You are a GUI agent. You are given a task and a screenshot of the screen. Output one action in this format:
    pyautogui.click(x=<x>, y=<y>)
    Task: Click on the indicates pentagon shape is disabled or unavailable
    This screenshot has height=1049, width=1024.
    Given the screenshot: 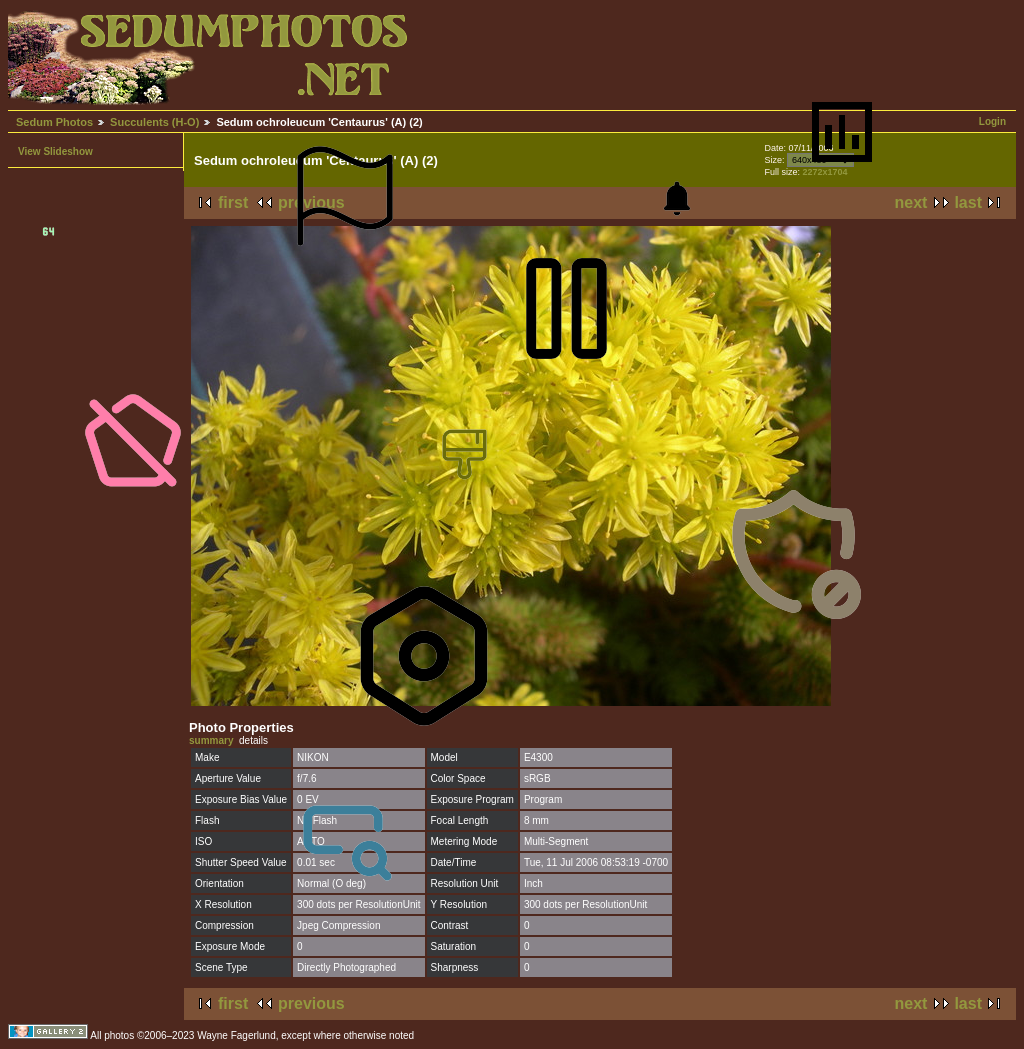 What is the action you would take?
    pyautogui.click(x=133, y=443)
    